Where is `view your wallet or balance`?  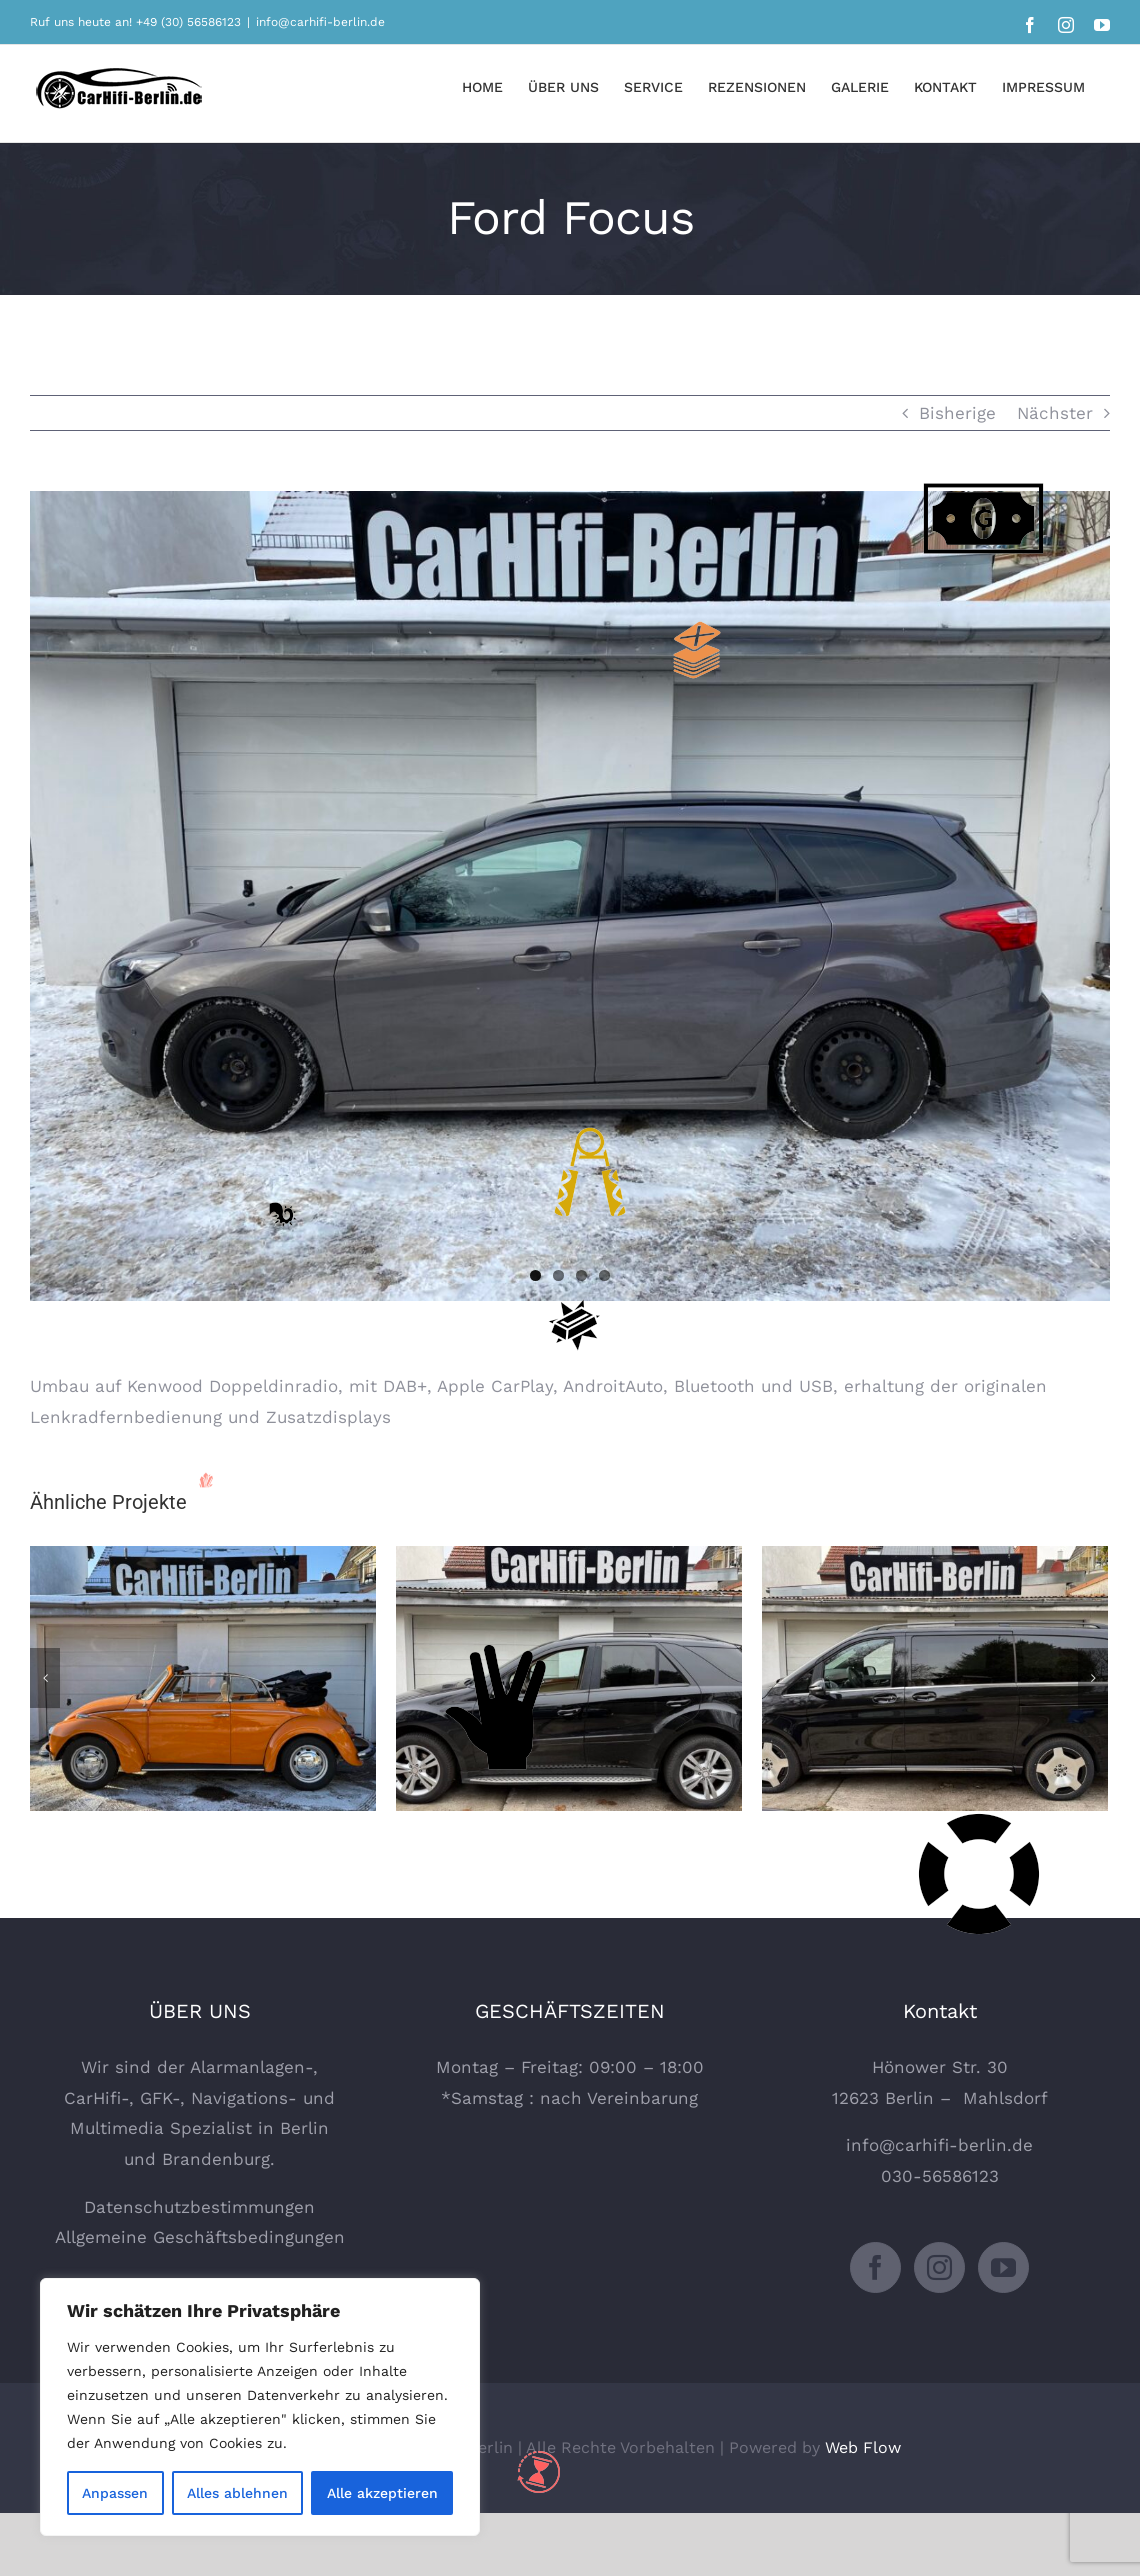
view your wallet or balance is located at coordinates (983, 518).